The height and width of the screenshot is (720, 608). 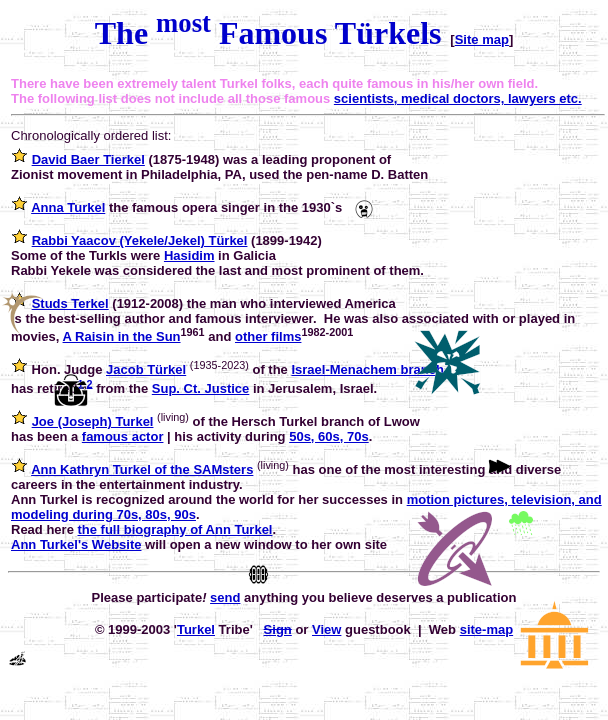 What do you see at coordinates (22, 312) in the screenshot?
I see `indicates eclipse event or celestial phenomenon in game` at bounding box center [22, 312].